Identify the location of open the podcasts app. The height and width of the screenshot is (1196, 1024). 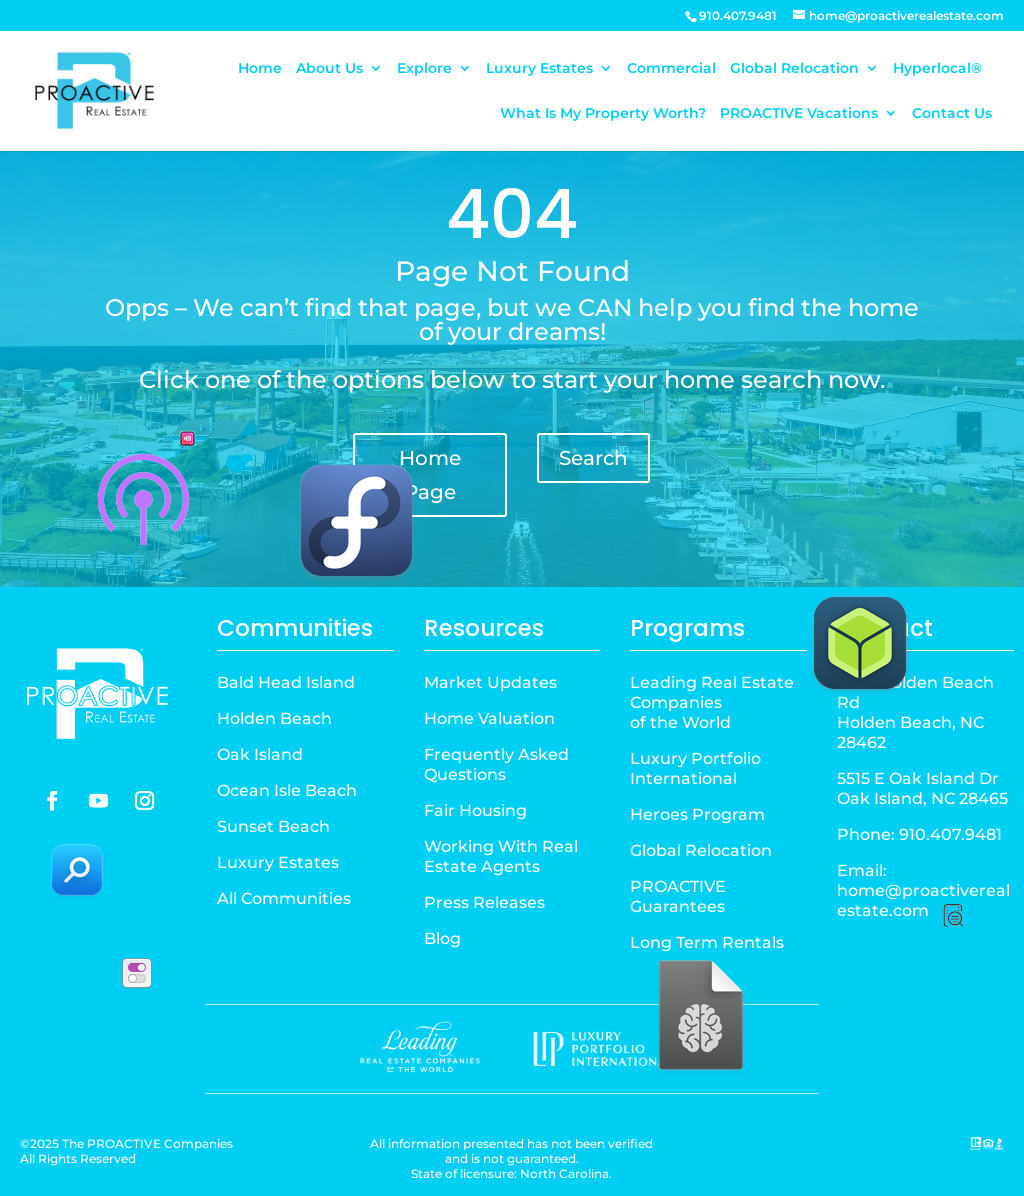
(146, 496).